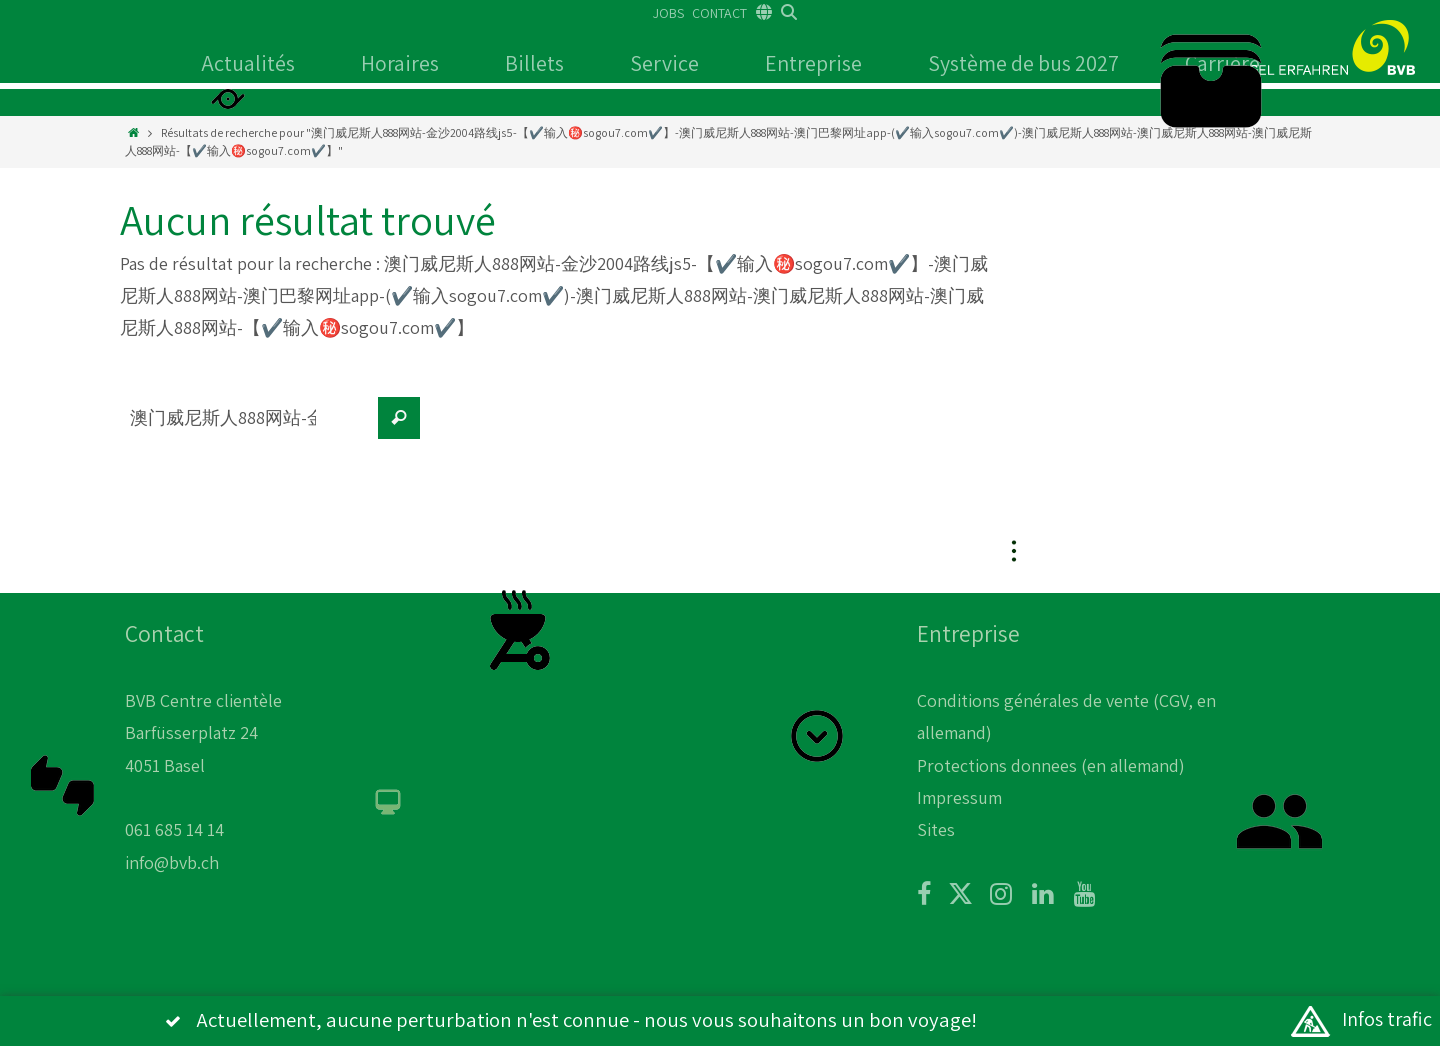 Image resolution: width=1440 pixels, height=1046 pixels. Describe the element at coordinates (228, 99) in the screenshot. I see `select epicene or non-binary gender option` at that location.